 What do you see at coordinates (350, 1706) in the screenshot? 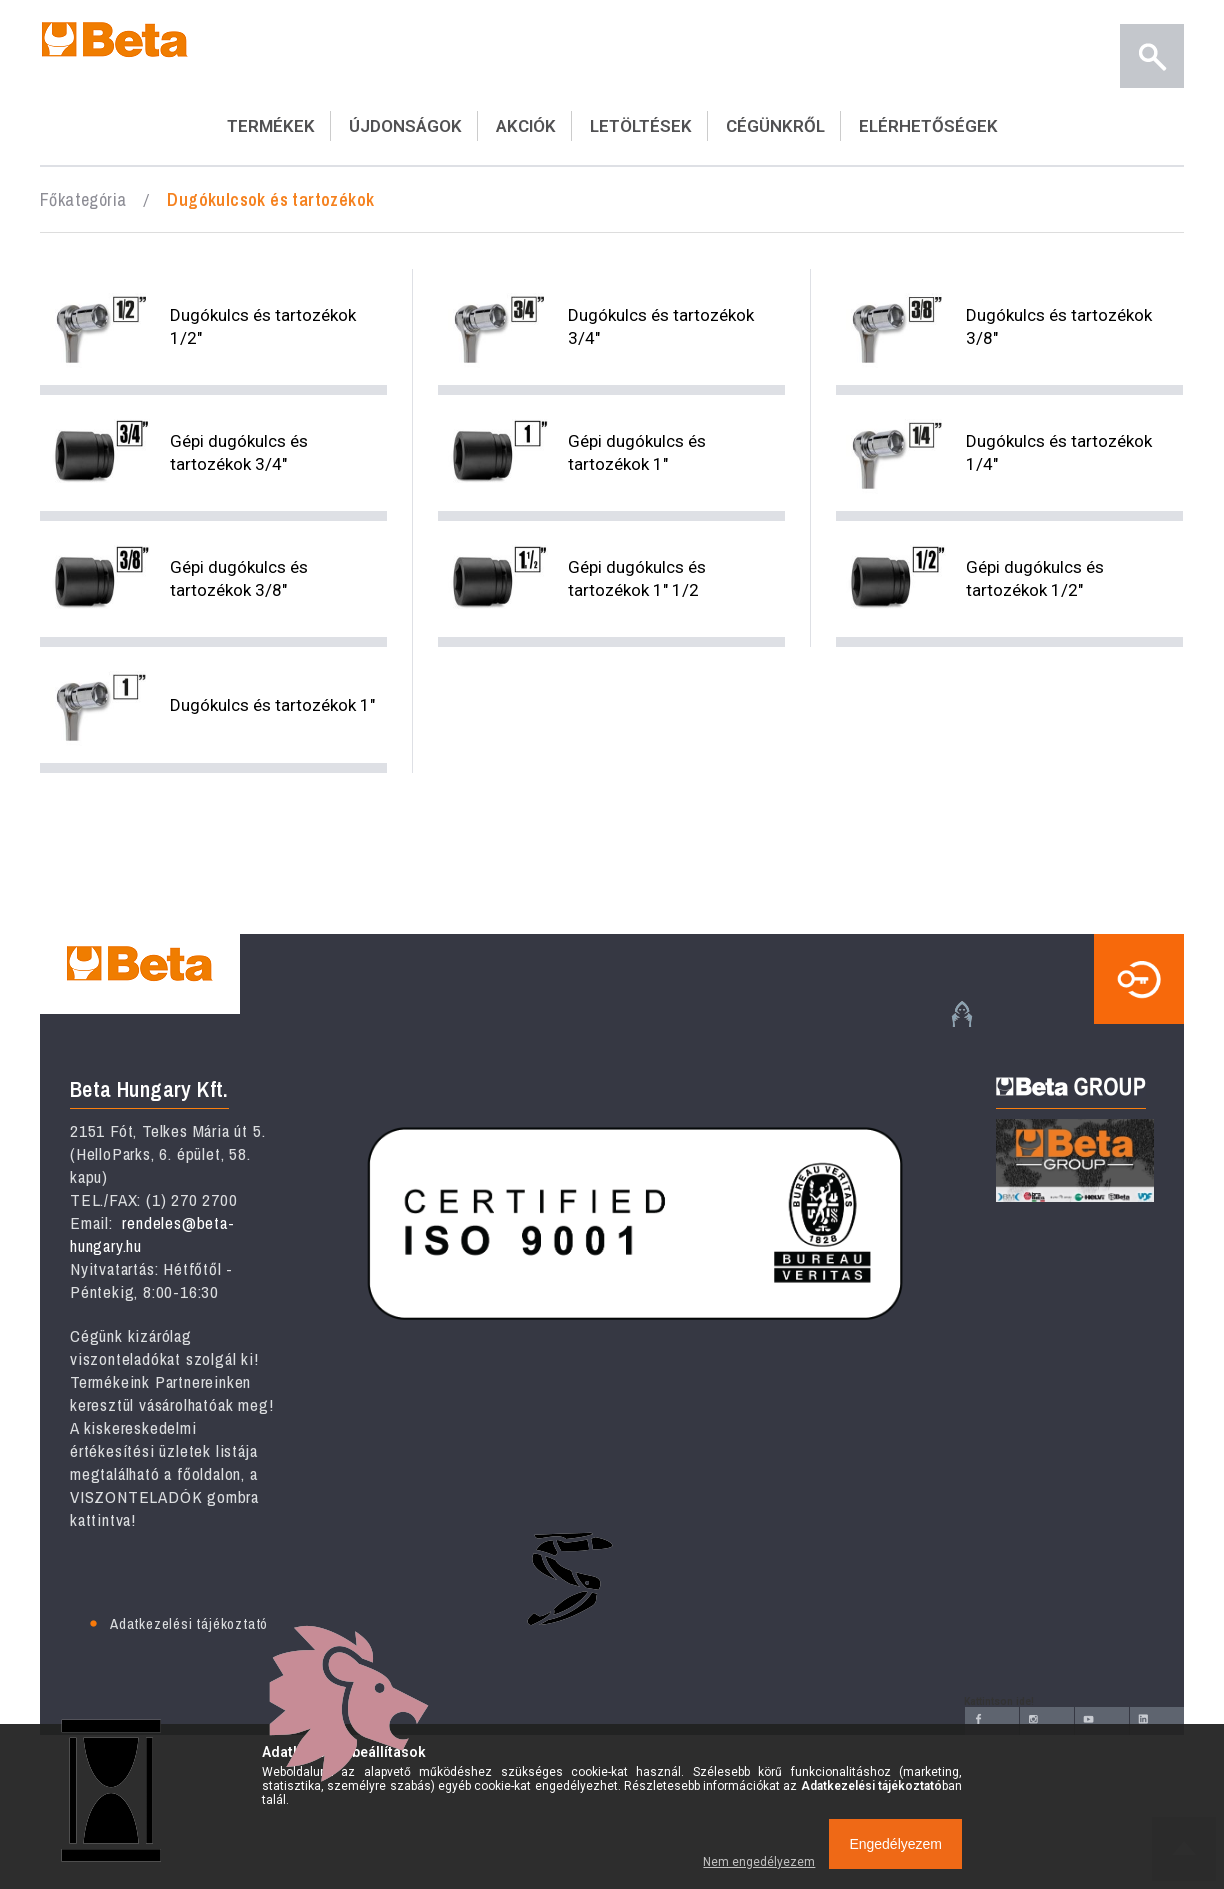
I see `represents a lion character or avatar in a game` at bounding box center [350, 1706].